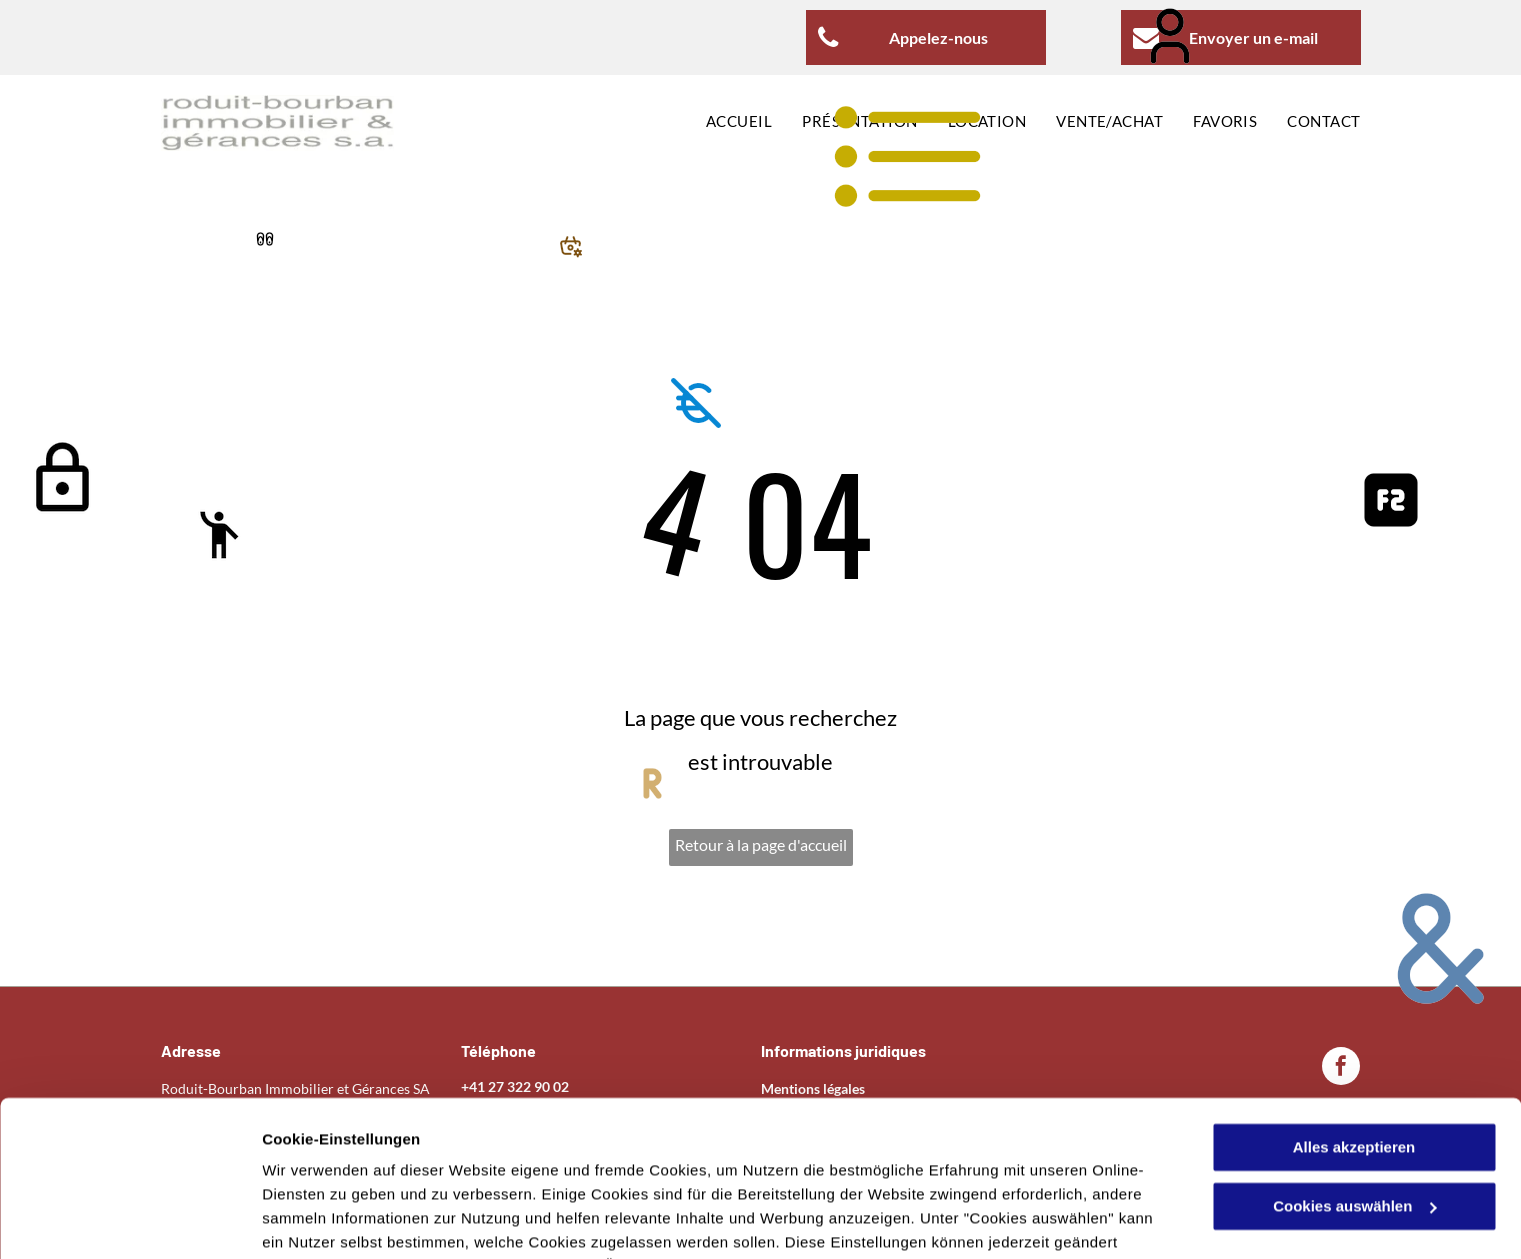  I want to click on indicates a rating or review section, so click(652, 783).